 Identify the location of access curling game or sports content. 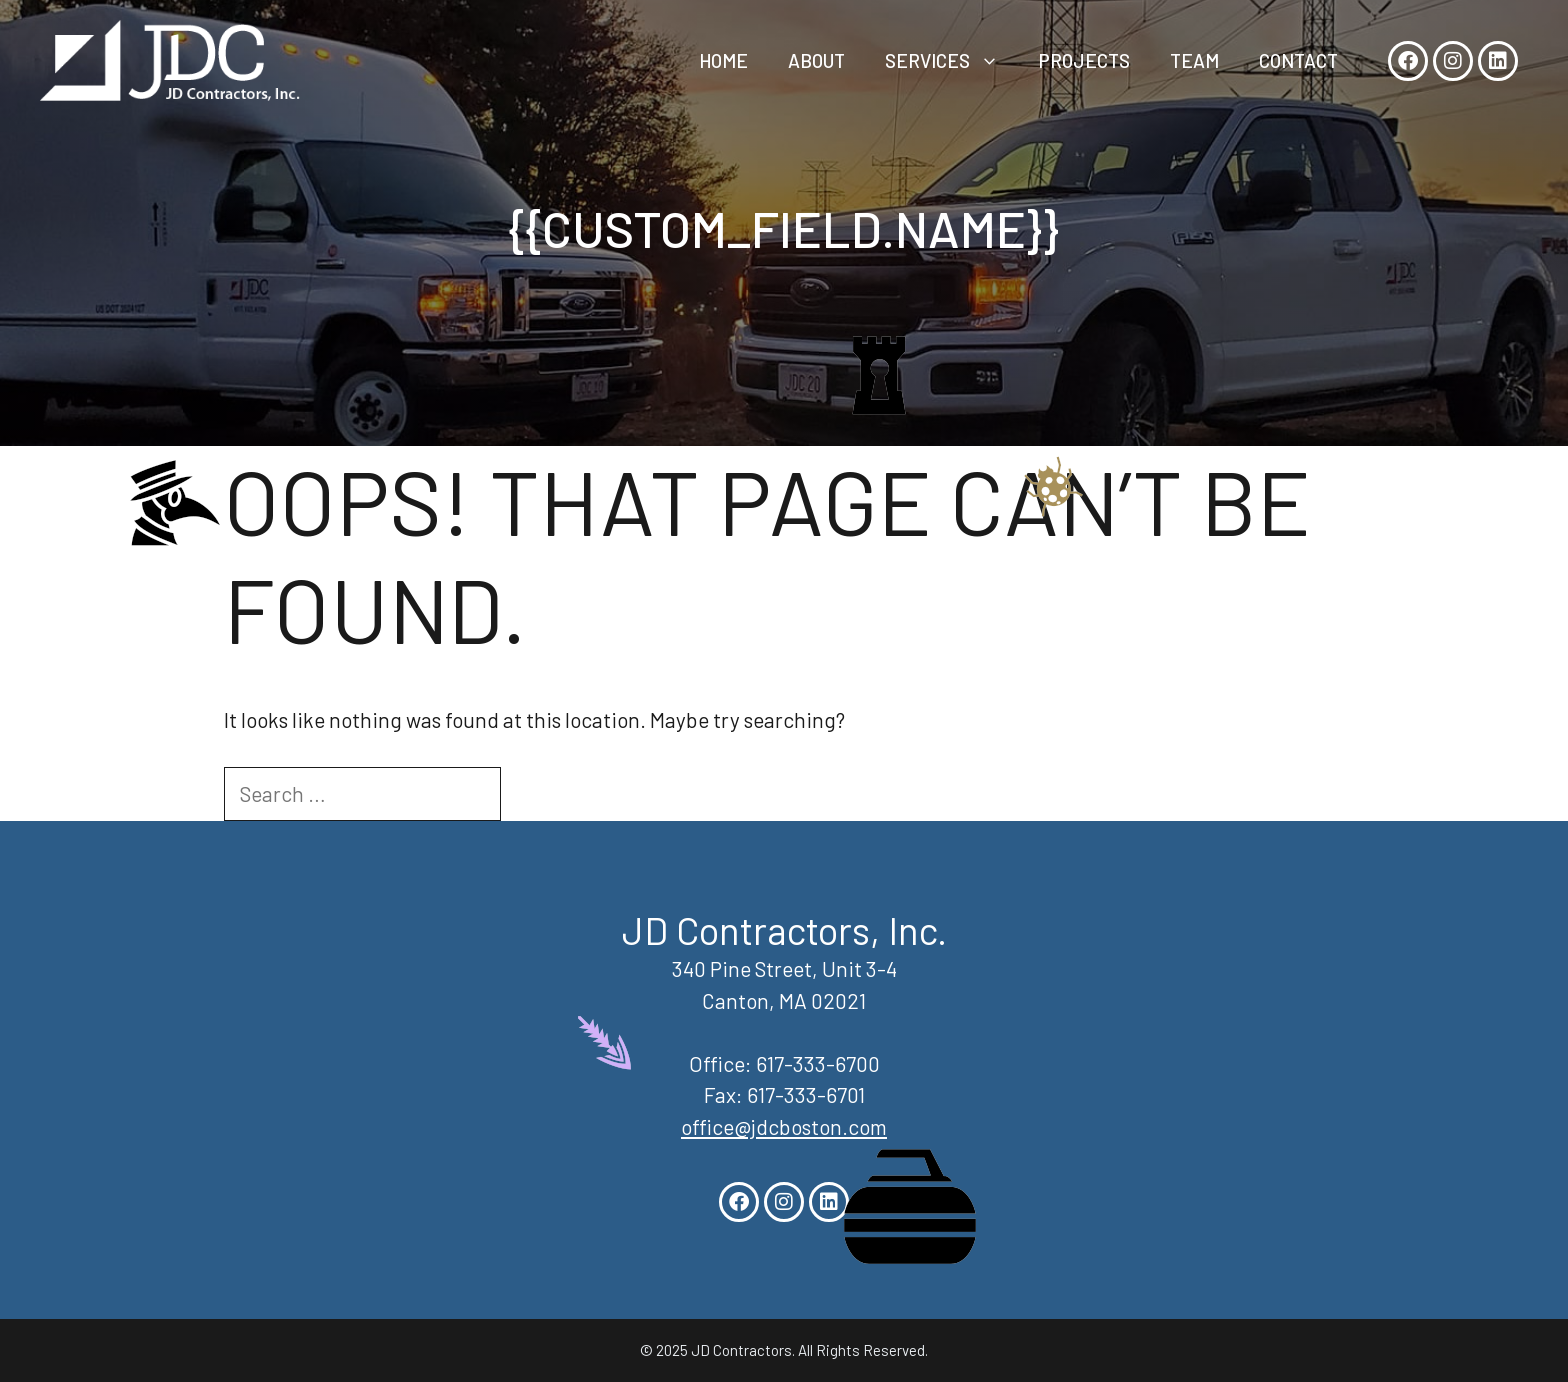
(910, 1198).